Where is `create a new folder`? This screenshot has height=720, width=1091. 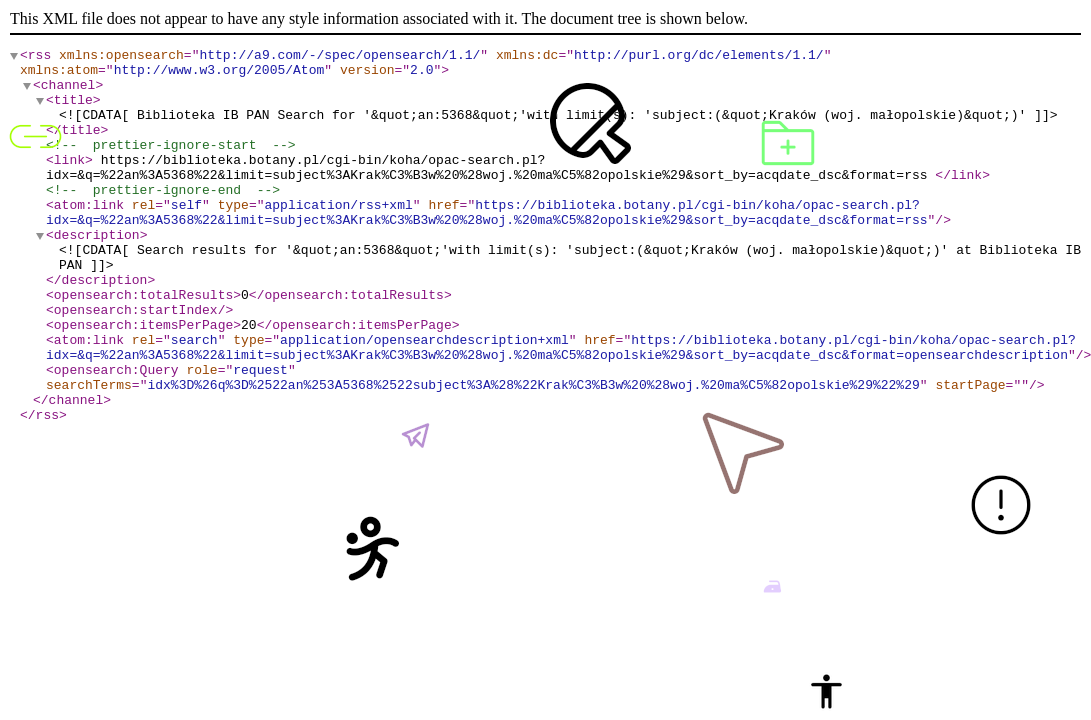
create a new folder is located at coordinates (788, 143).